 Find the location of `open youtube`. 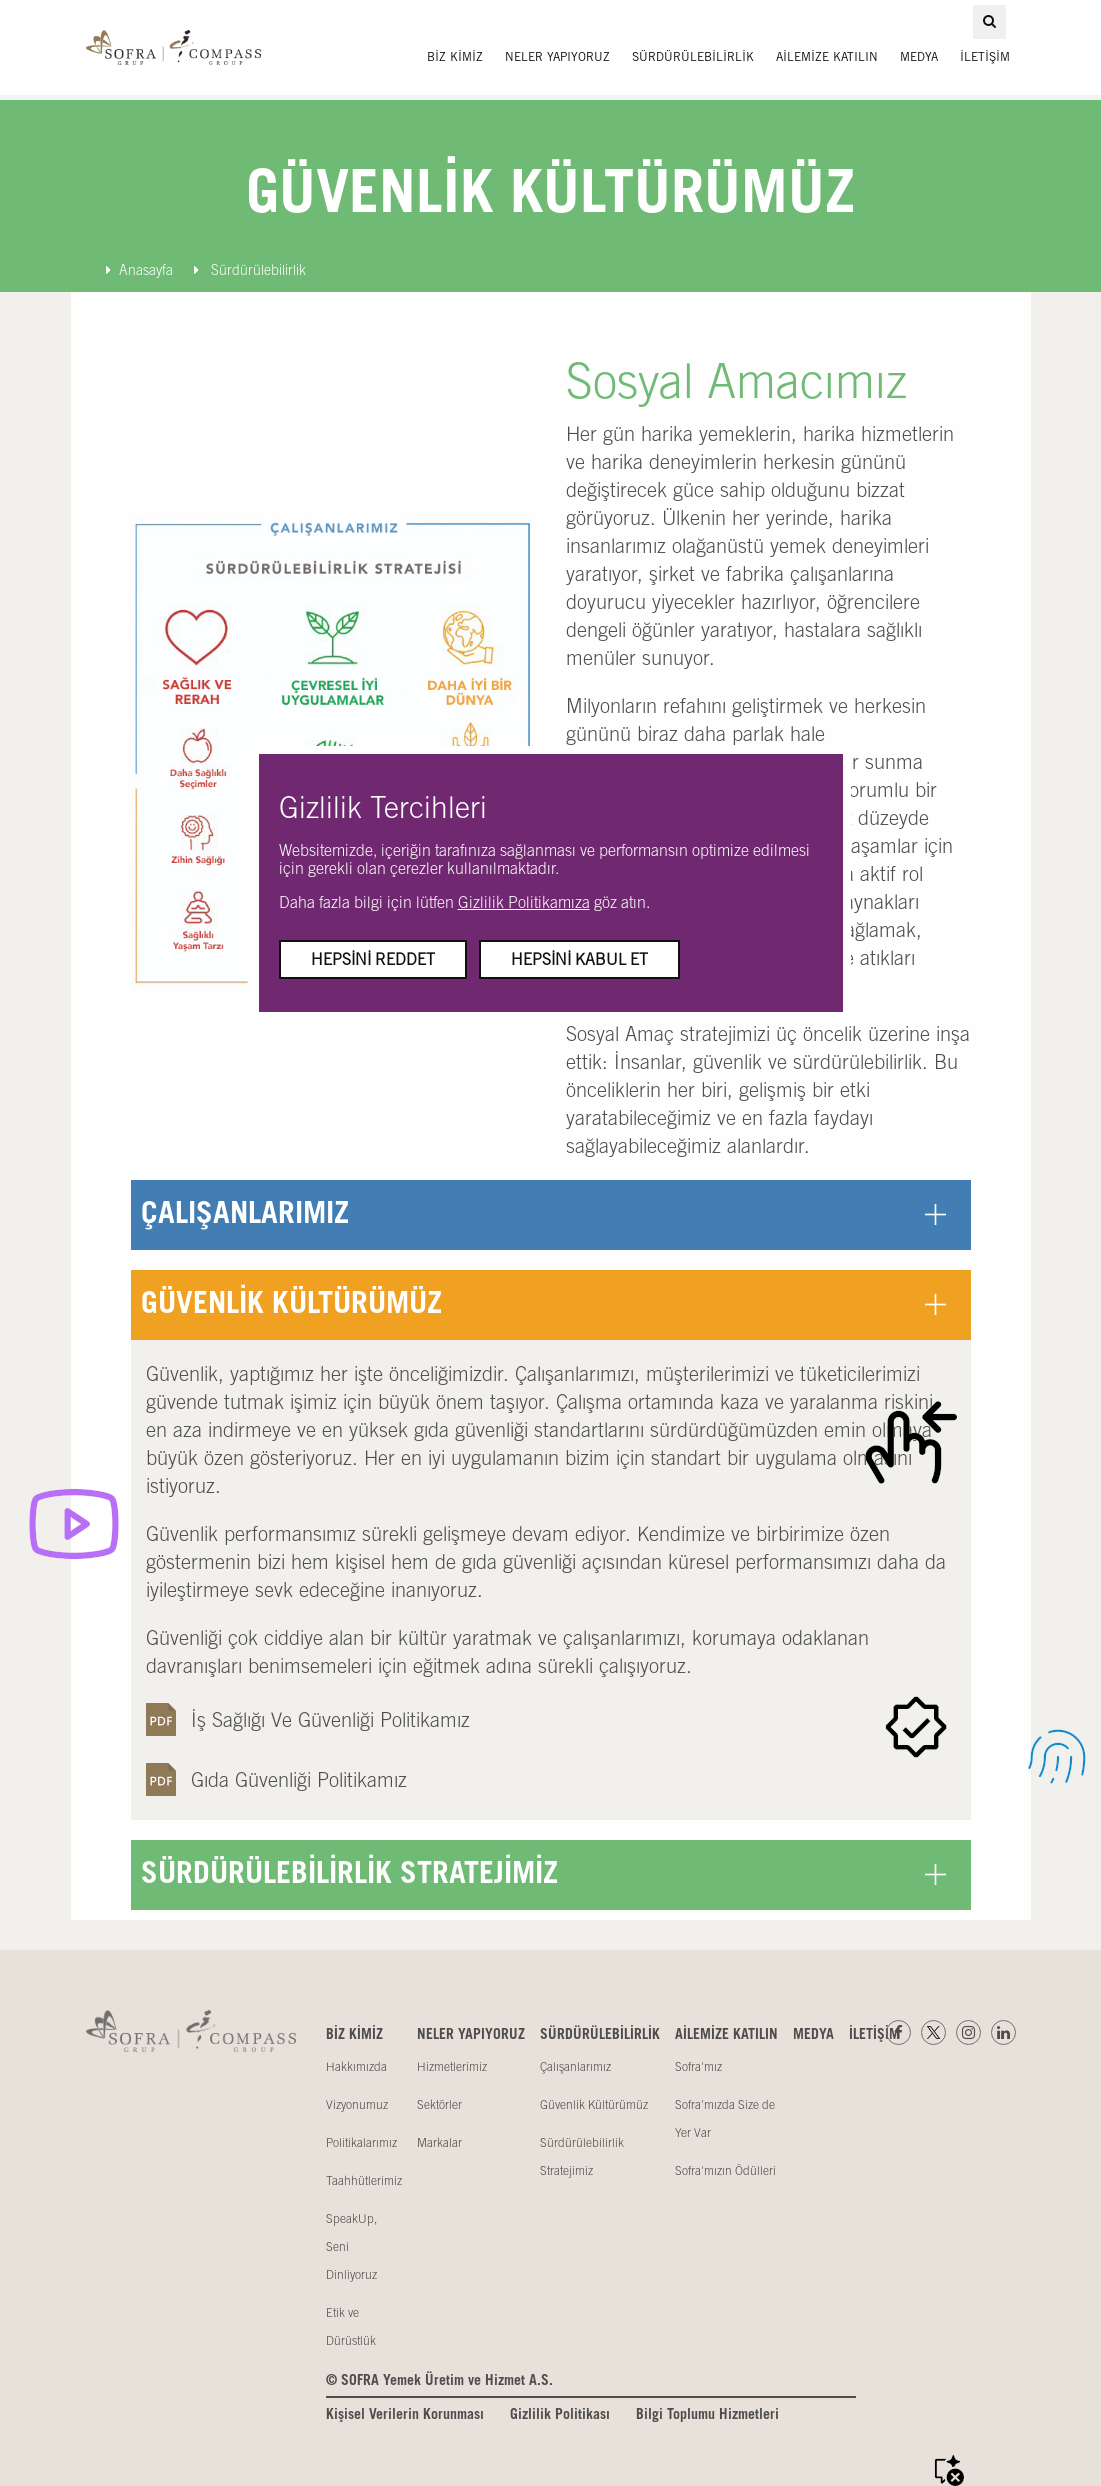

open youtube is located at coordinates (74, 1524).